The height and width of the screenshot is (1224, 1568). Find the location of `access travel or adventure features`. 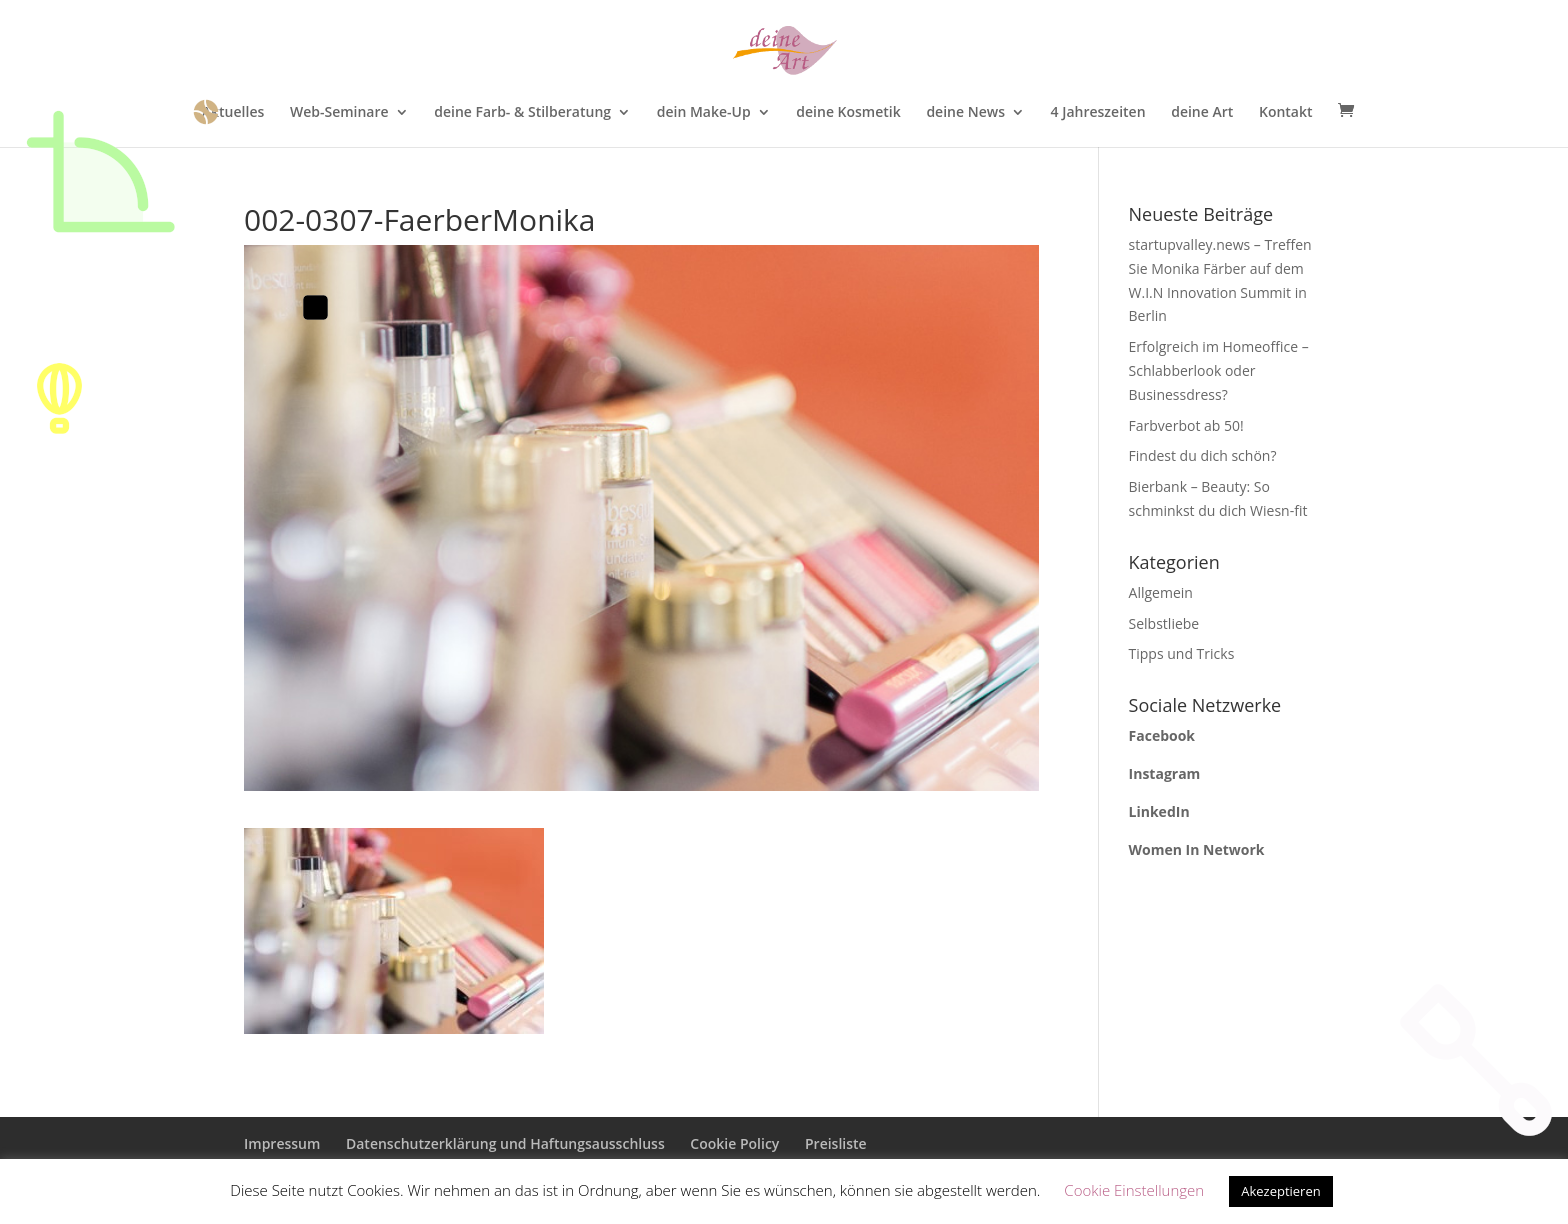

access travel or adventure features is located at coordinates (59, 398).